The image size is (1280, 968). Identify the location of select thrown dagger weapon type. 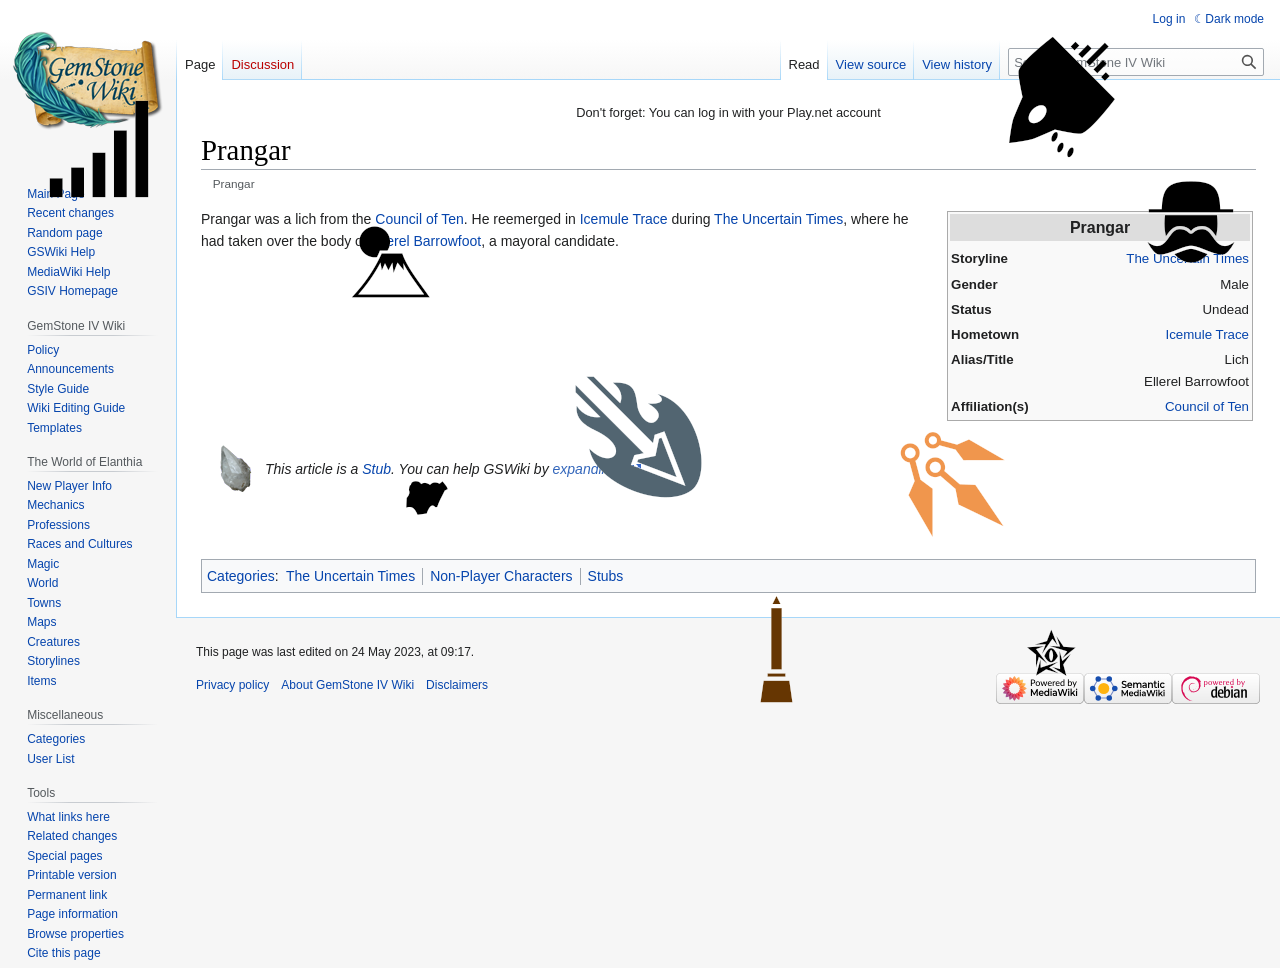
(952, 484).